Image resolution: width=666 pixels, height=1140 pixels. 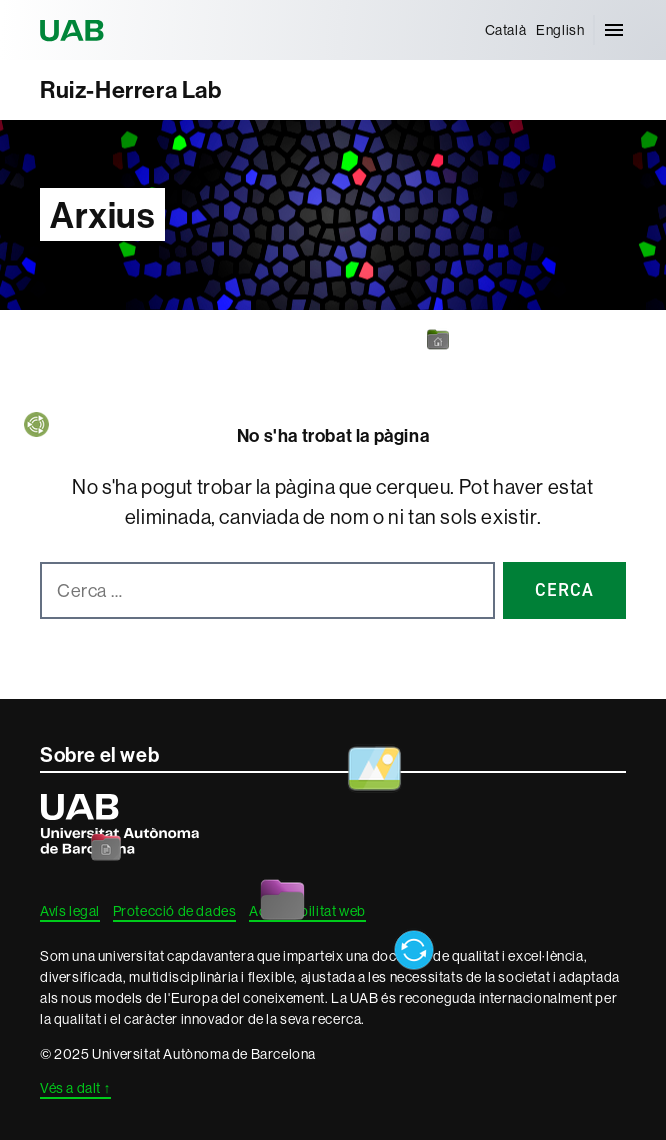 I want to click on access your home folder, so click(x=438, y=339).